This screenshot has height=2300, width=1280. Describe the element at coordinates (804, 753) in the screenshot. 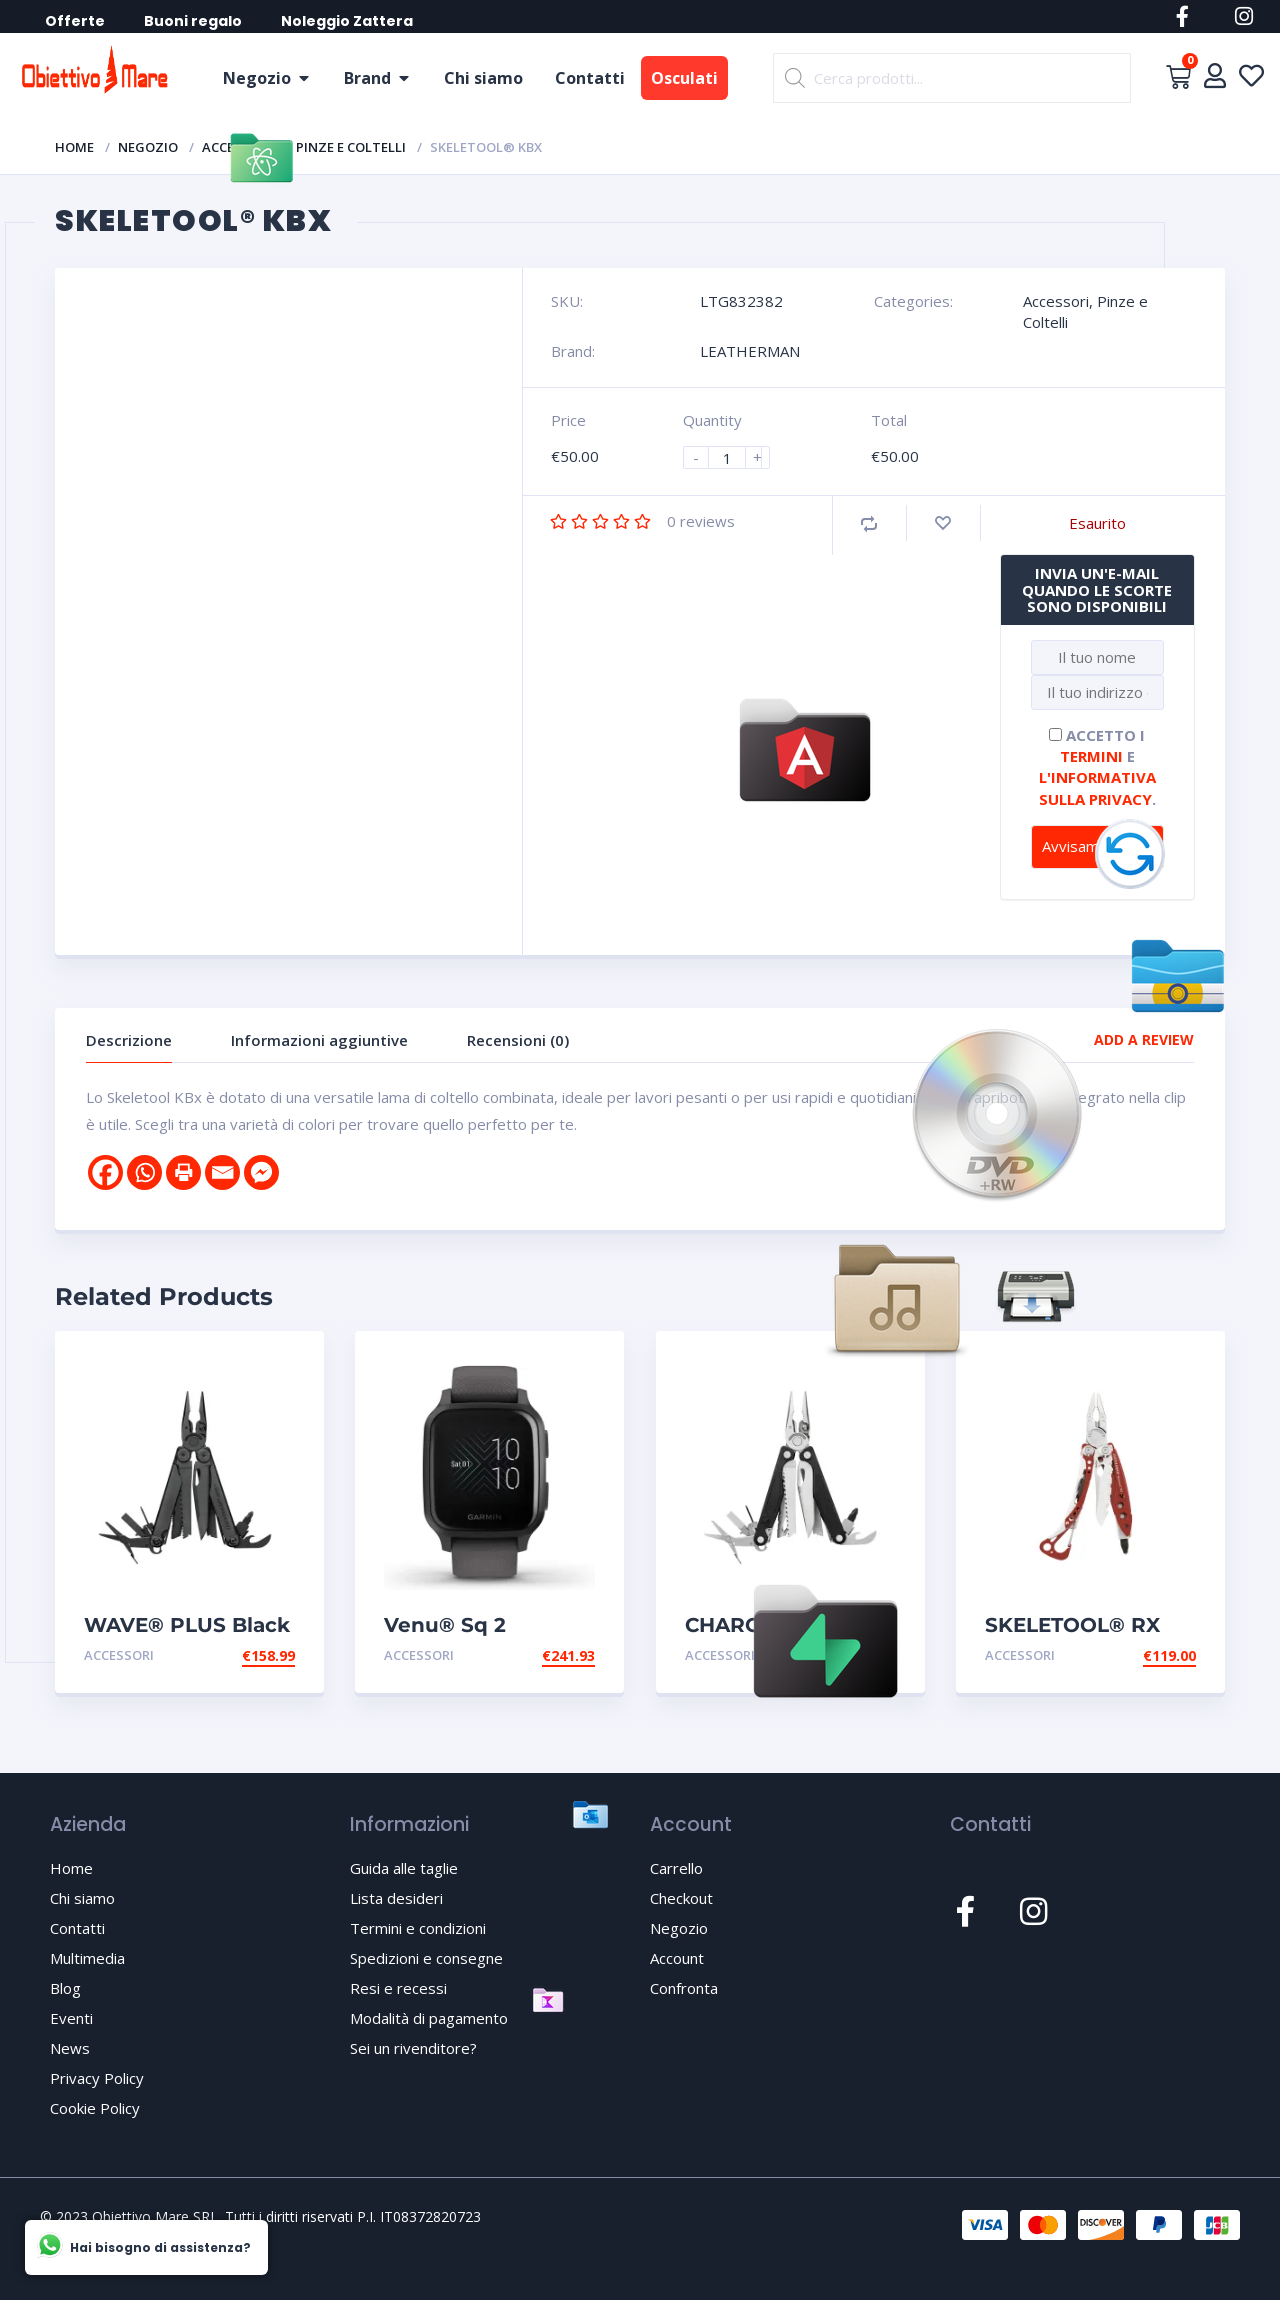

I see `folder containing Angular project files` at that location.